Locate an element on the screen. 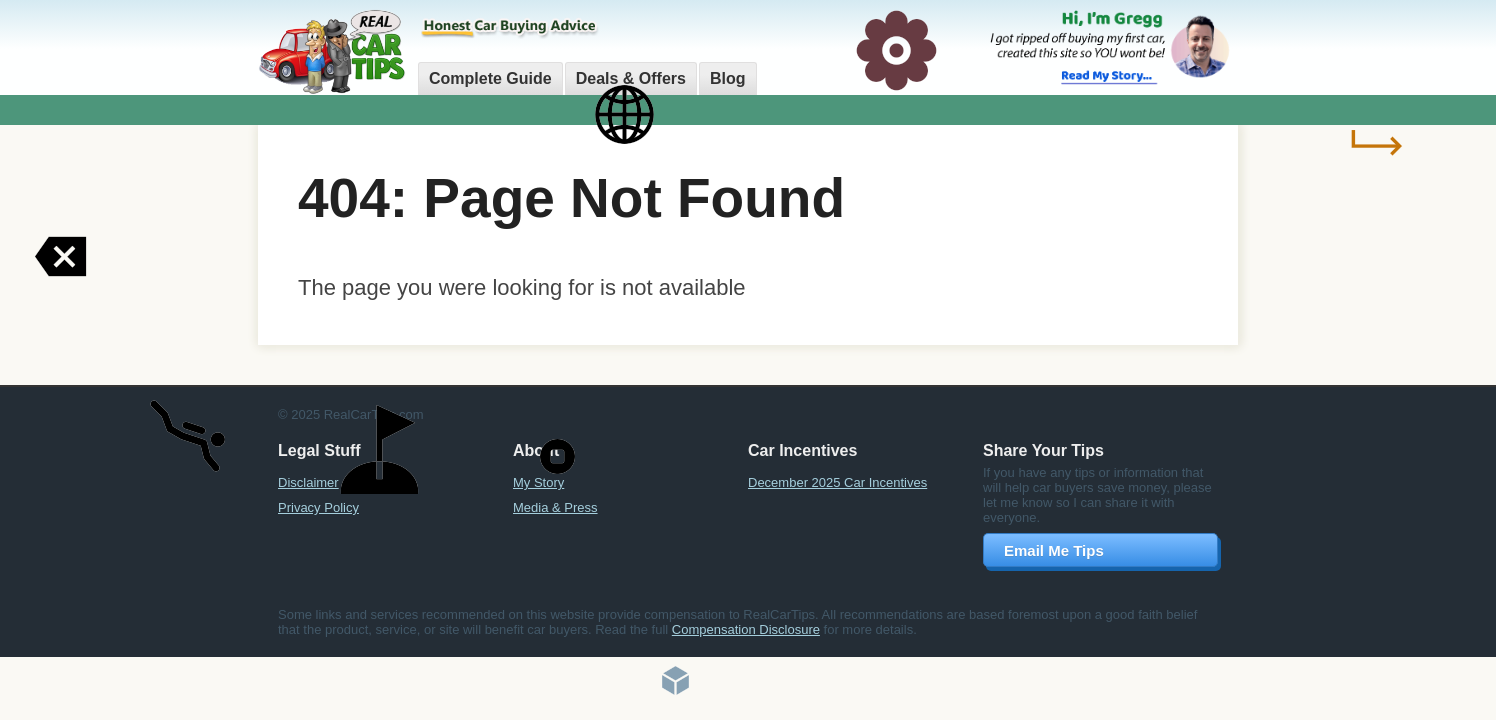 The width and height of the screenshot is (1496, 720). view 3D model or object is located at coordinates (675, 680).